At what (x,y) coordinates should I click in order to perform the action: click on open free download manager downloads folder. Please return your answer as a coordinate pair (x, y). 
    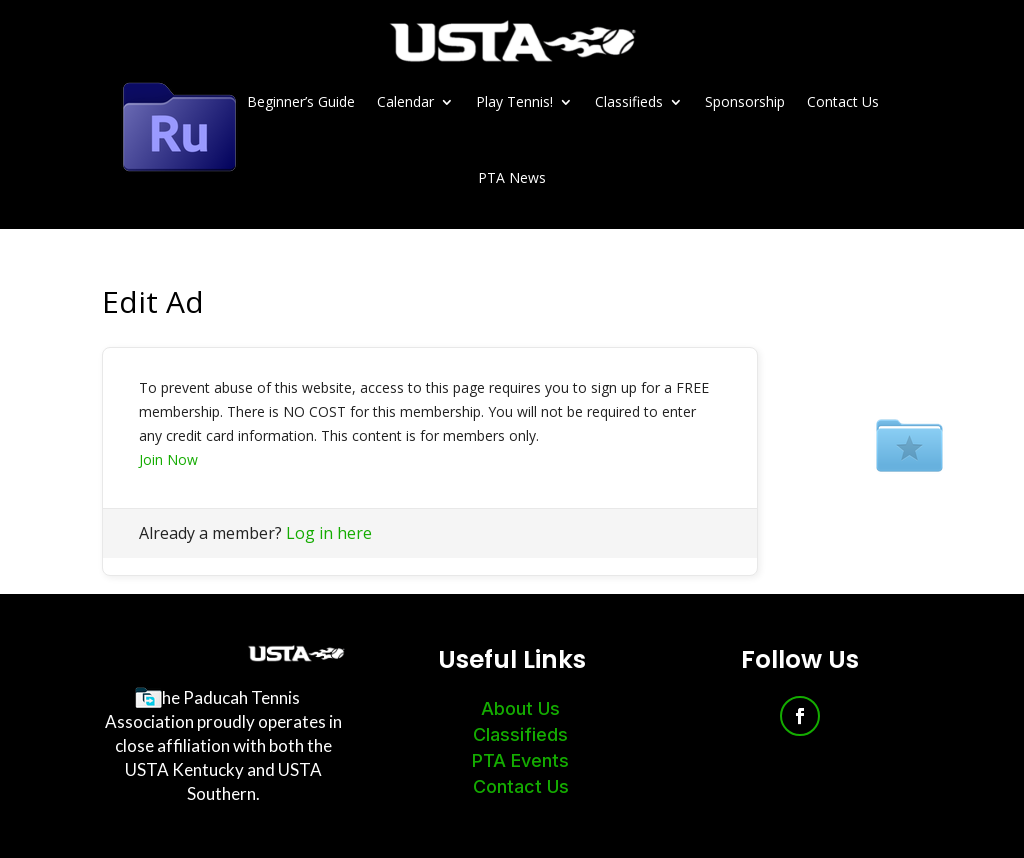
    Looking at the image, I should click on (148, 698).